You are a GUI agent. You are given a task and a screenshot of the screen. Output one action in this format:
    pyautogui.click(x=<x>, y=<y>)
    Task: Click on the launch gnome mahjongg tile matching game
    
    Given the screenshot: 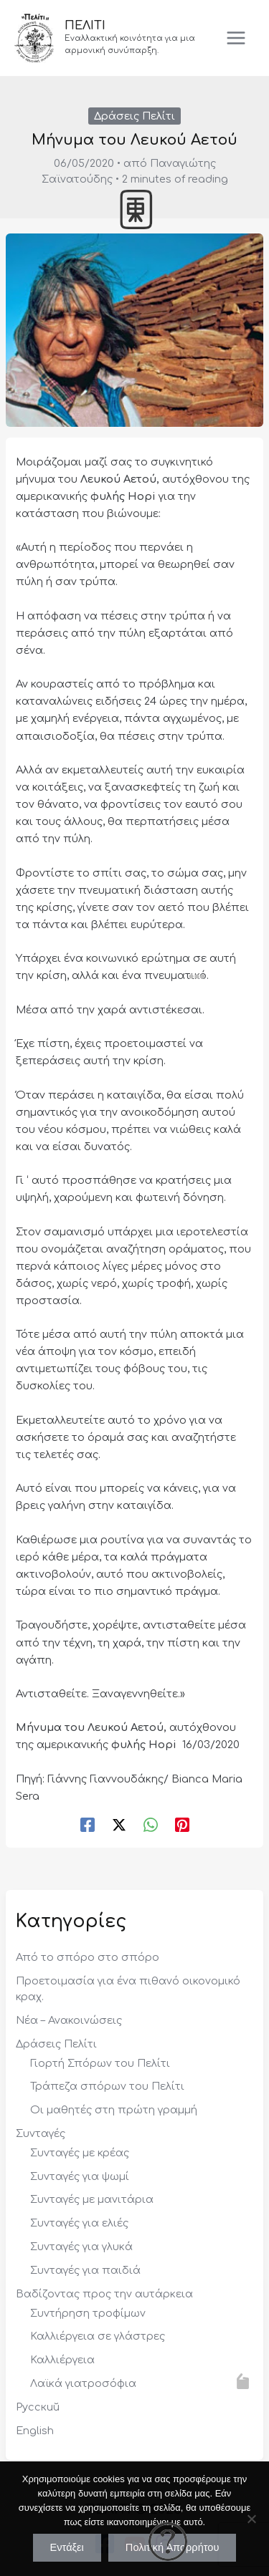 What is the action you would take?
    pyautogui.click(x=137, y=209)
    